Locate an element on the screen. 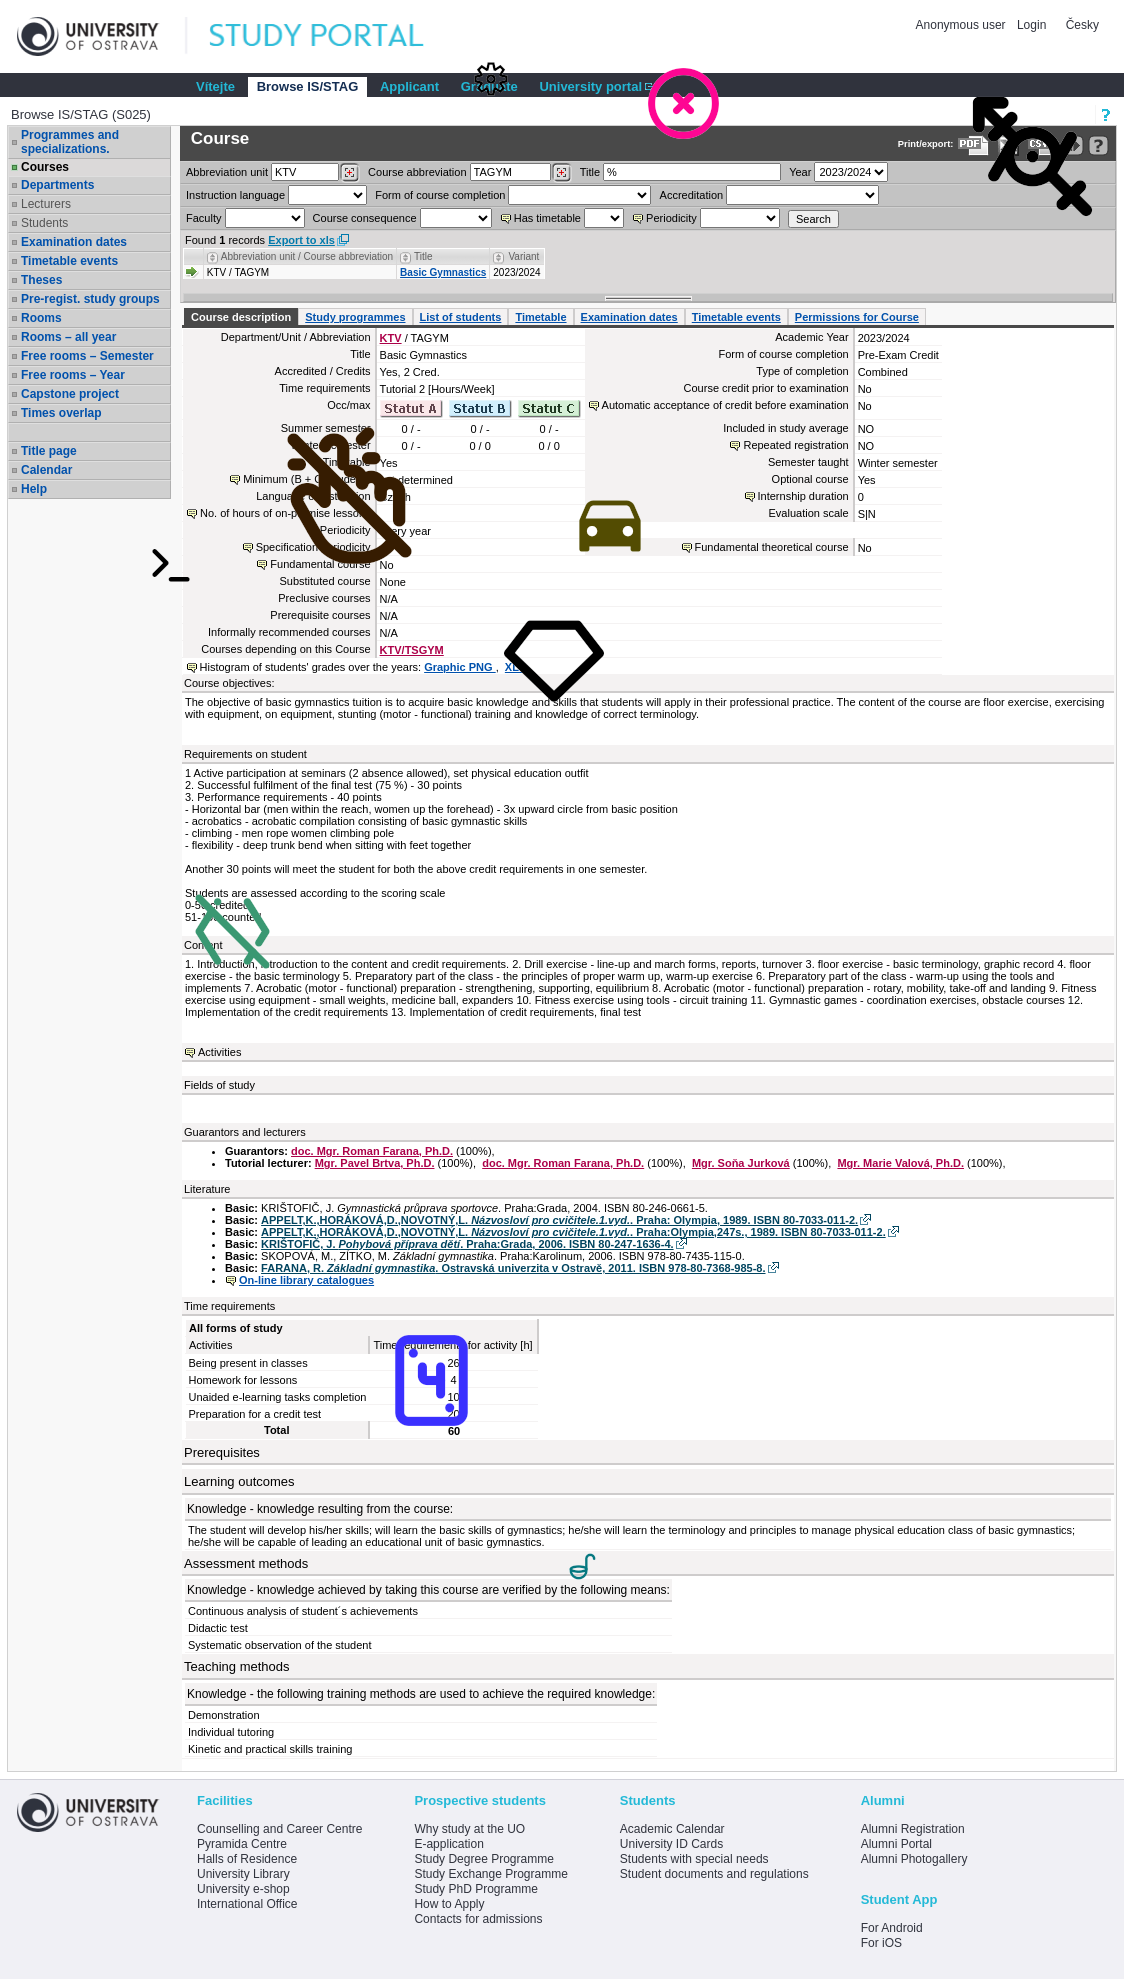 The image size is (1124, 1979). disable code or markup view is located at coordinates (232, 931).